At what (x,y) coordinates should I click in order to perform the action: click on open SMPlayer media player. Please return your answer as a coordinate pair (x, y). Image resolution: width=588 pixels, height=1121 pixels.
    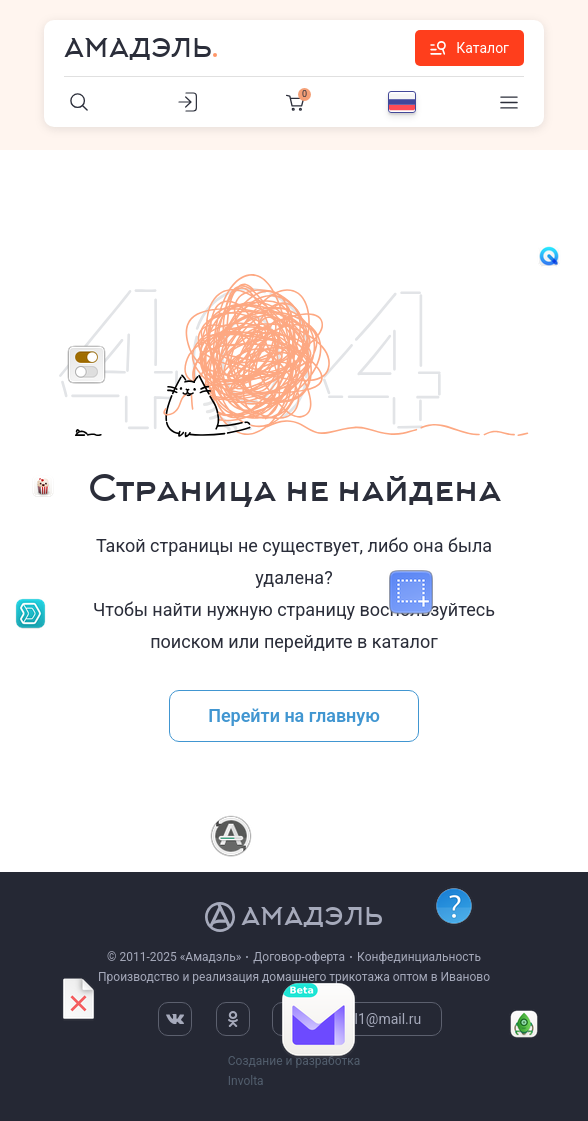
    Looking at the image, I should click on (549, 256).